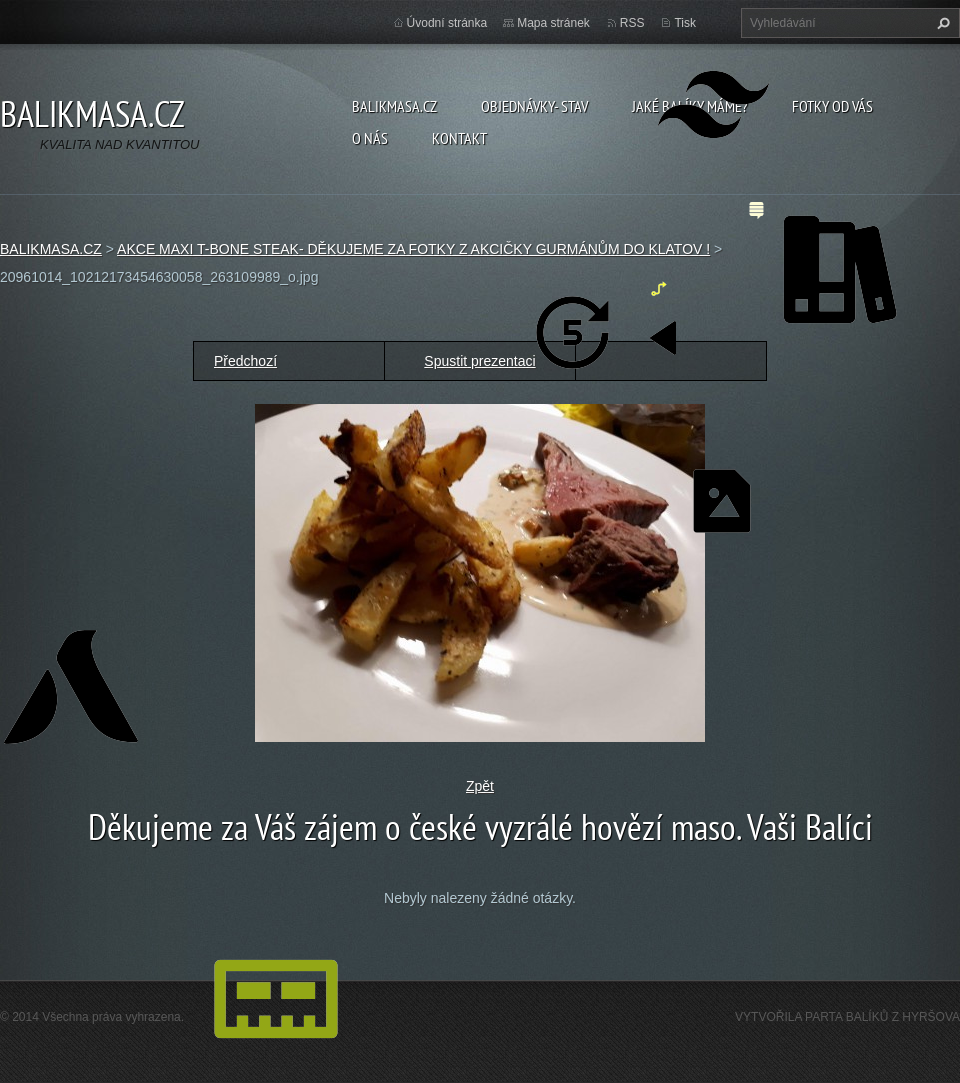  What do you see at coordinates (837, 269) in the screenshot?
I see `access your library or collection` at bounding box center [837, 269].